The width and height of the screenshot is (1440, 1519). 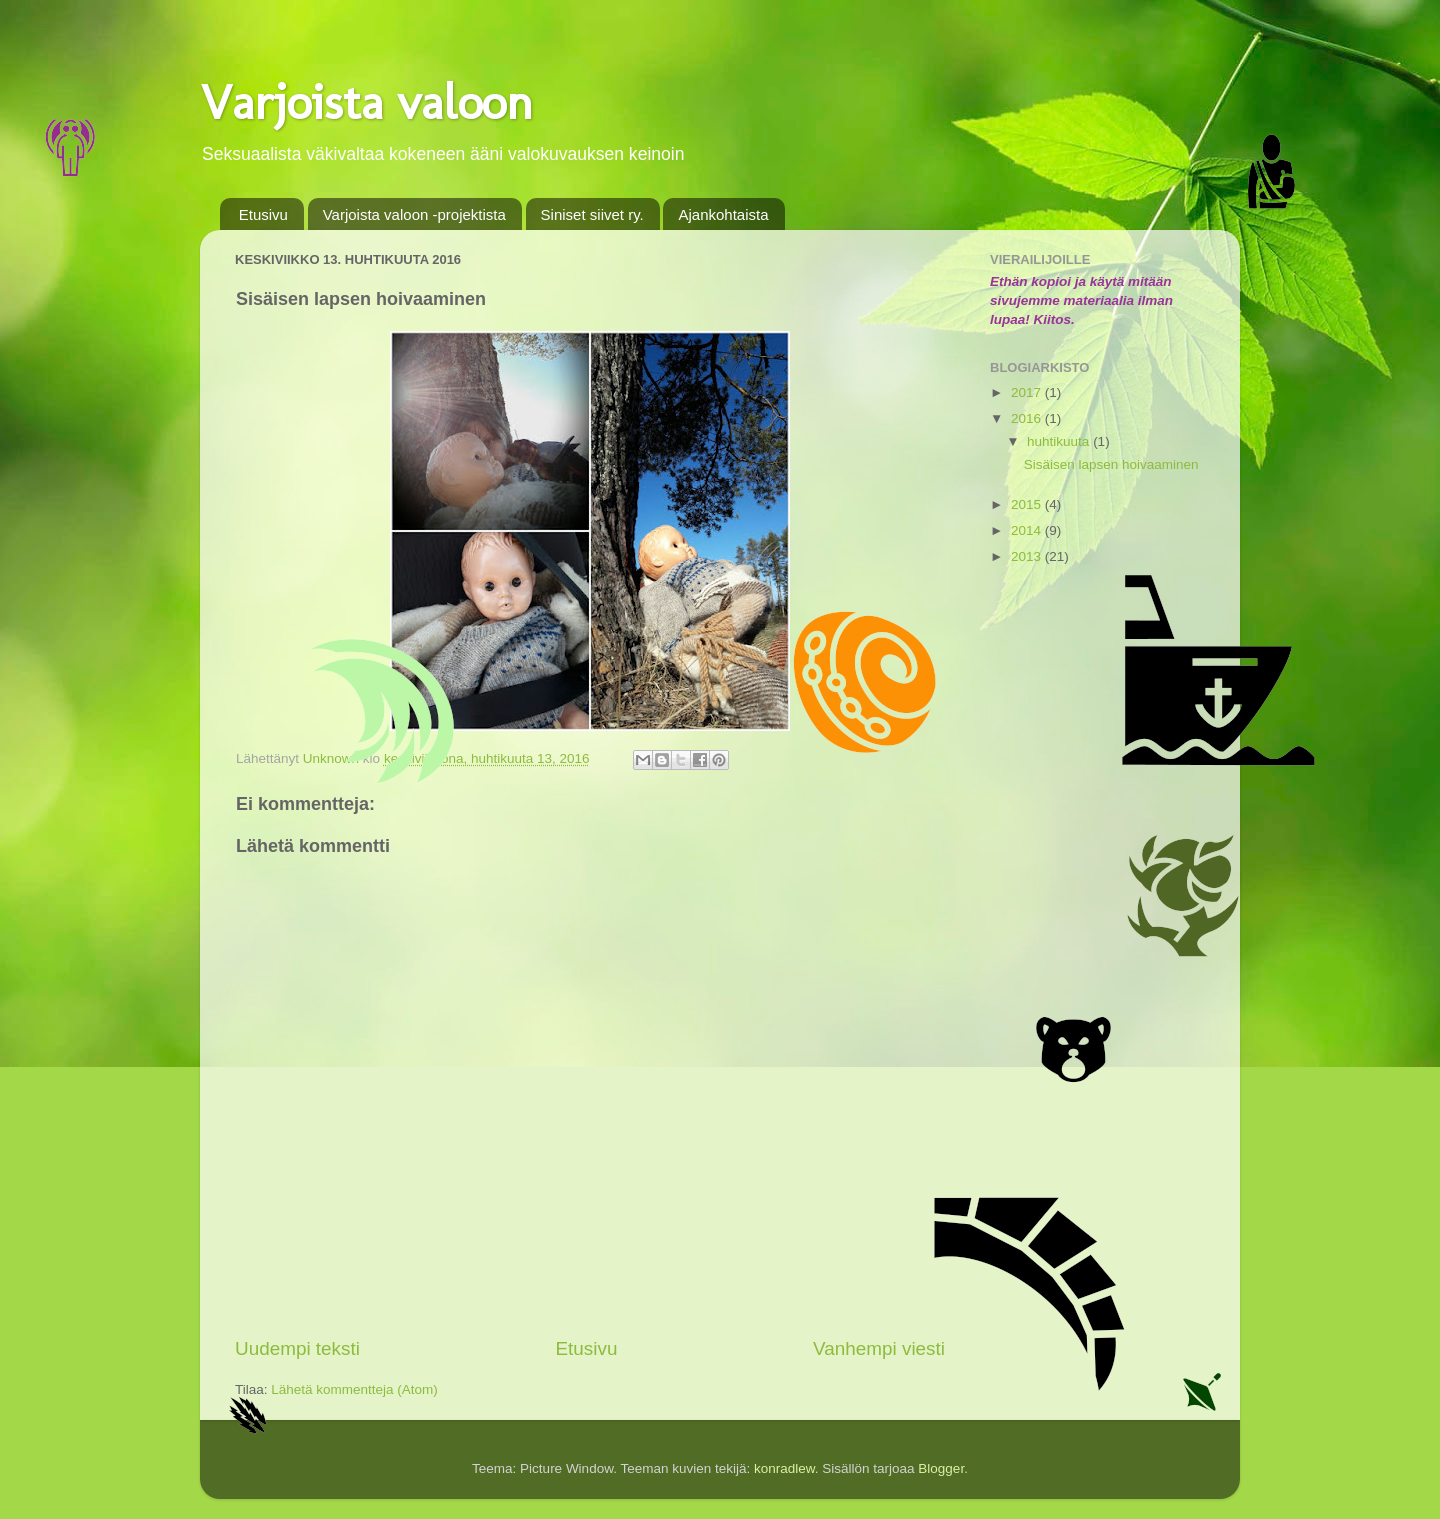 What do you see at coordinates (1271, 171) in the screenshot?
I see `indicates an injury or medical condition` at bounding box center [1271, 171].